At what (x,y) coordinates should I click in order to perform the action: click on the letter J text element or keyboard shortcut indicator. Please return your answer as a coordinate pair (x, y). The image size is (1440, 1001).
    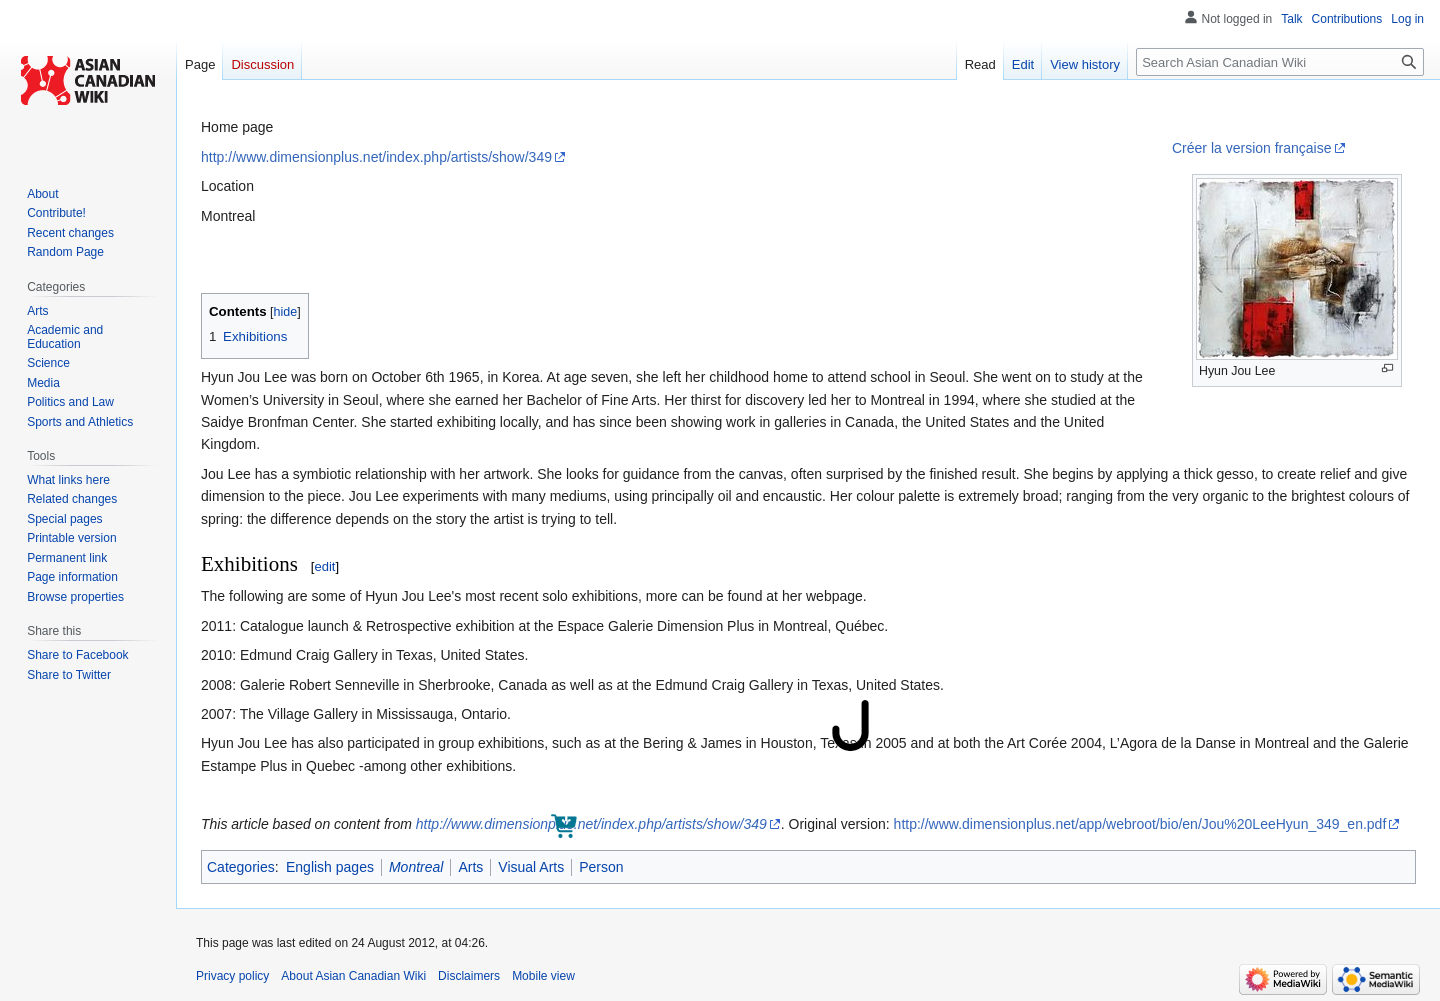
    Looking at the image, I should click on (850, 725).